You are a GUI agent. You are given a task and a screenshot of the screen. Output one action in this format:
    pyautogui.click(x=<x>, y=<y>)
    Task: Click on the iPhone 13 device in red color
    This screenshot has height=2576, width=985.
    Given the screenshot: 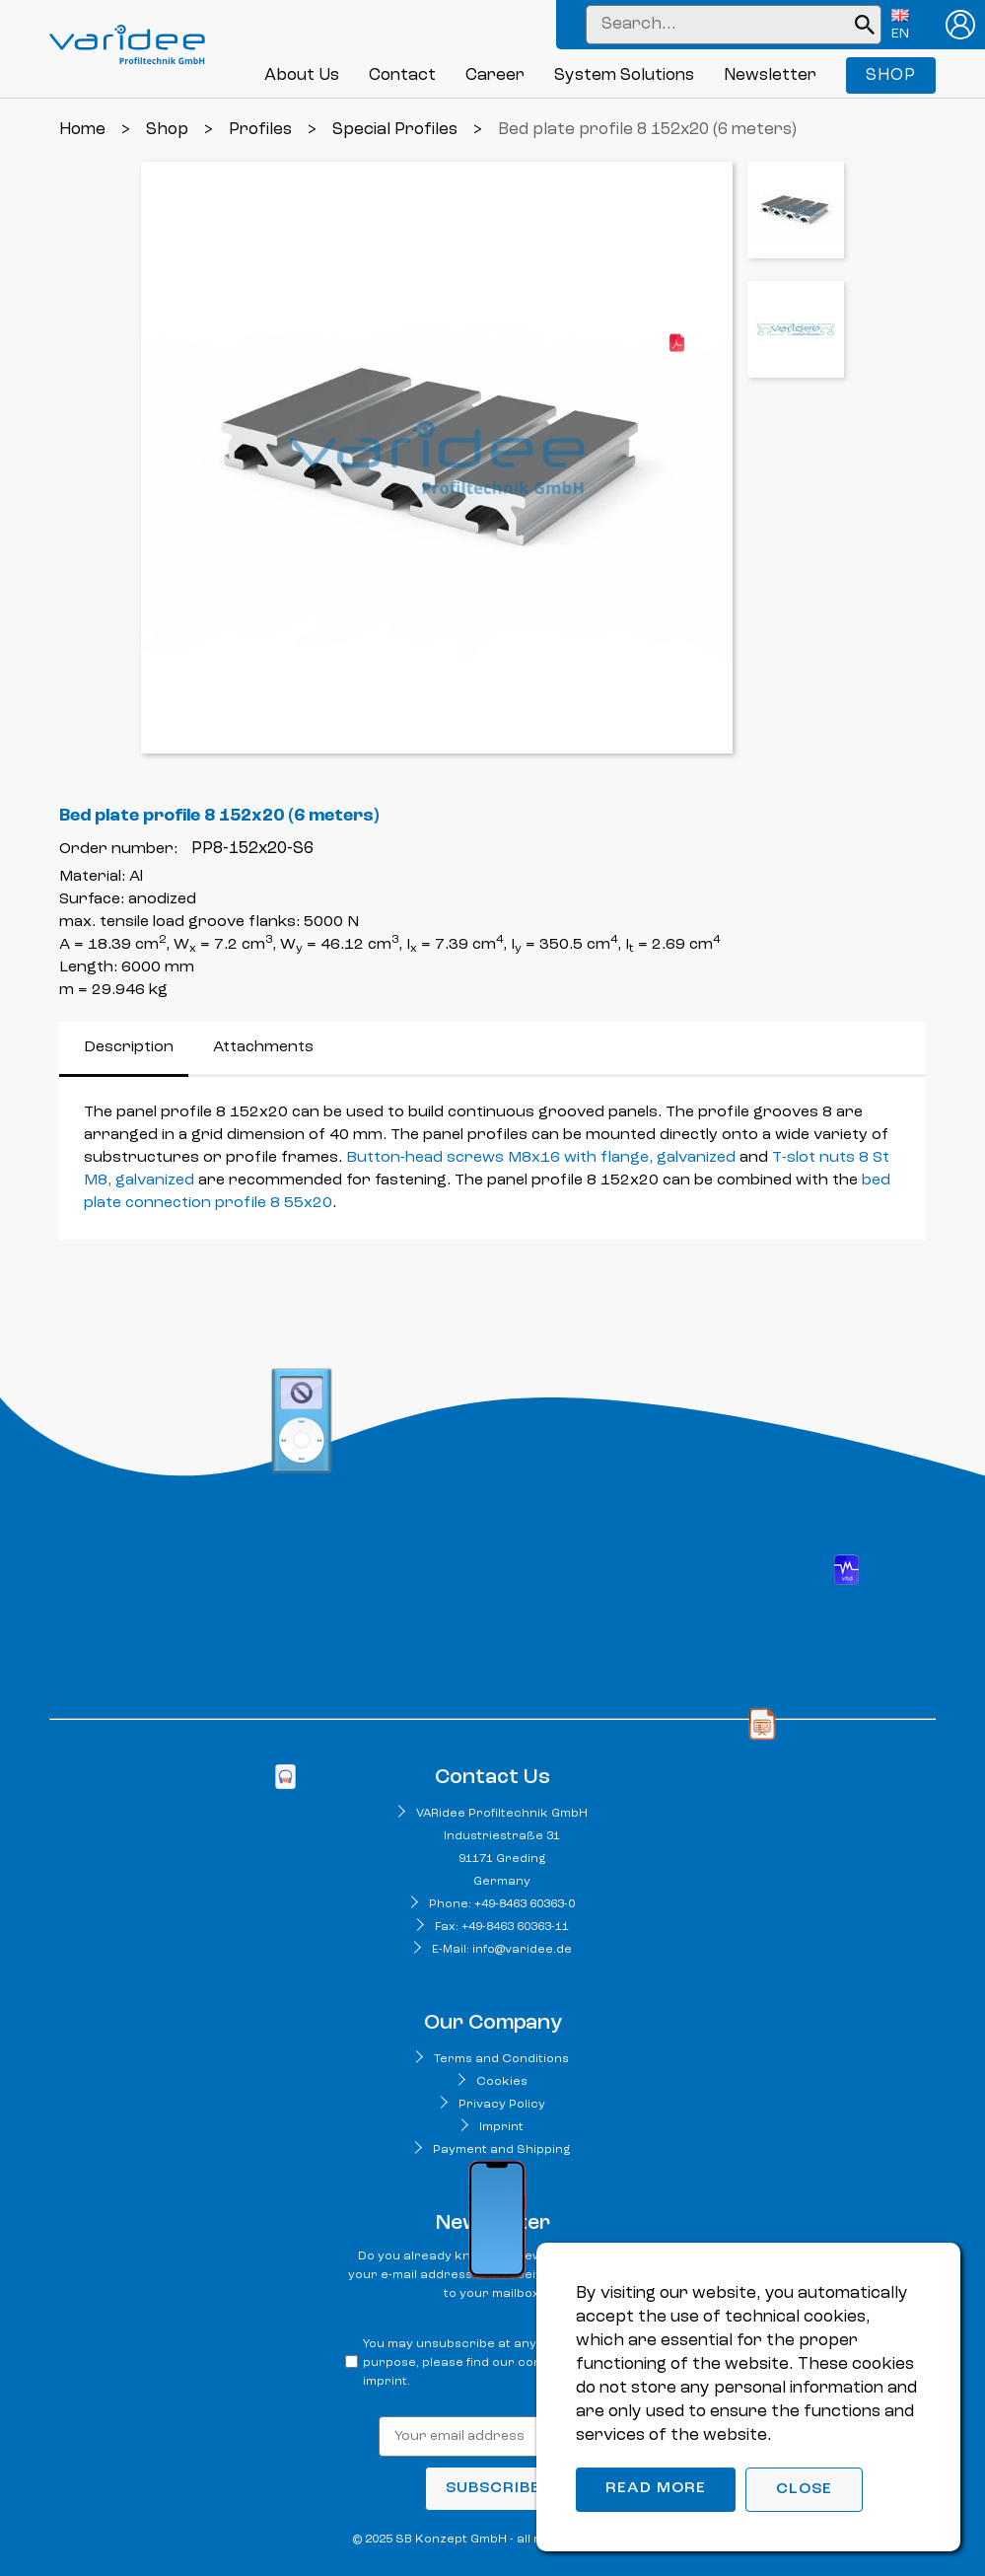 What is the action you would take?
    pyautogui.click(x=497, y=2221)
    